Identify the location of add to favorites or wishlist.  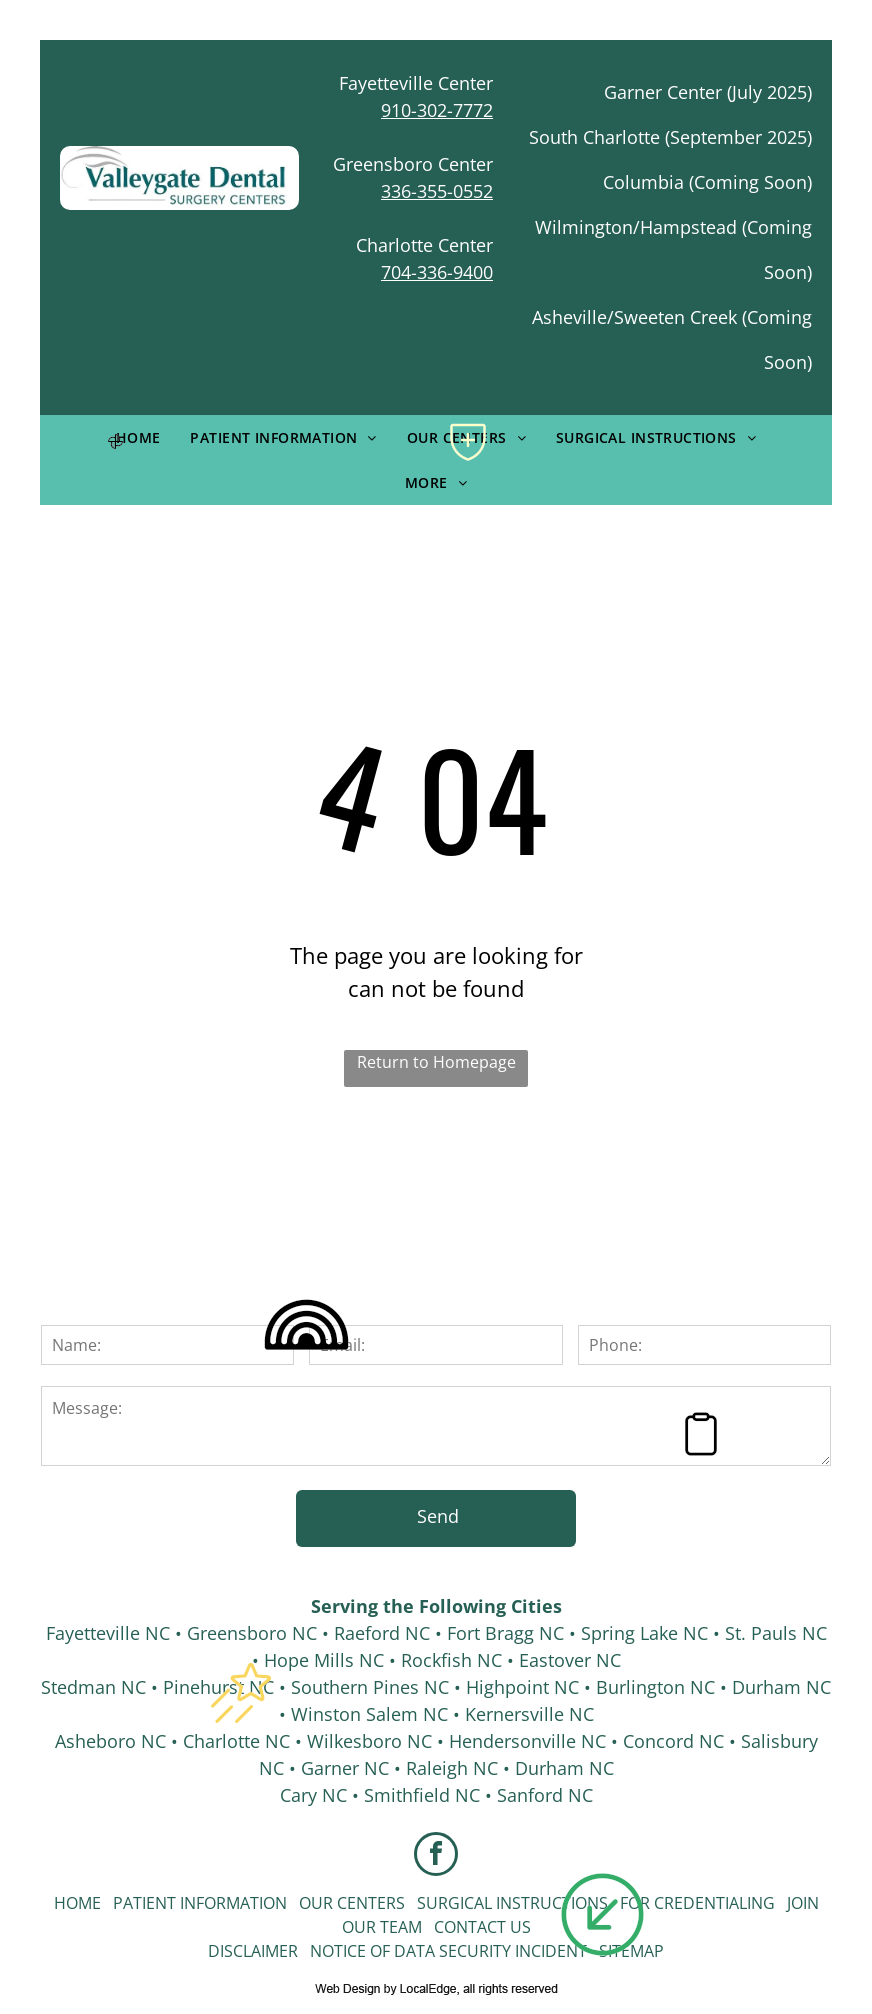
(241, 1693).